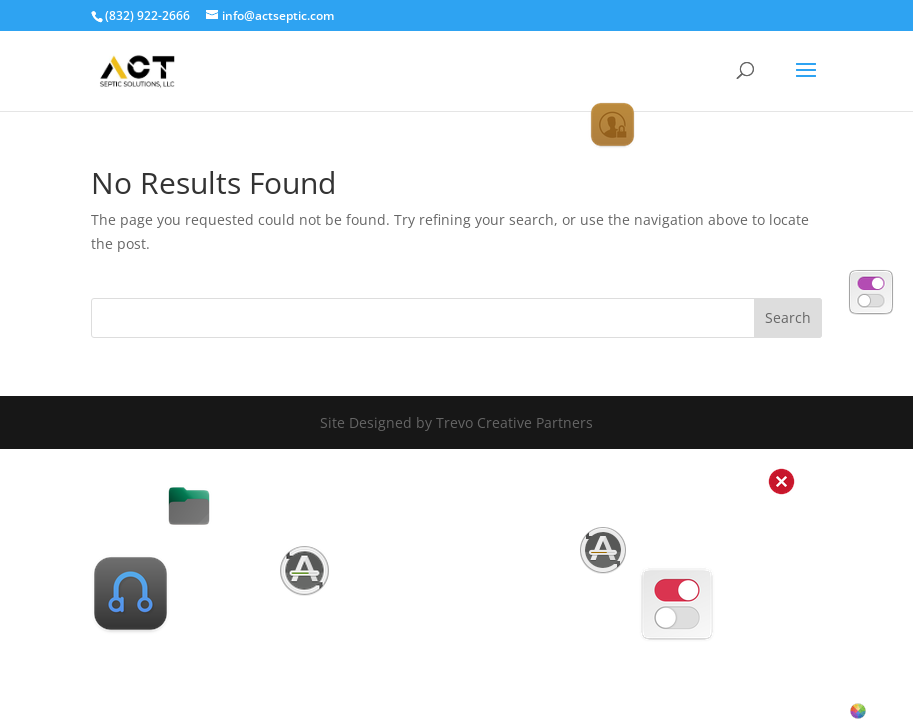 This screenshot has height=720, width=913. Describe the element at coordinates (677, 604) in the screenshot. I see `open gnome tweaks to customize desktop settings` at that location.